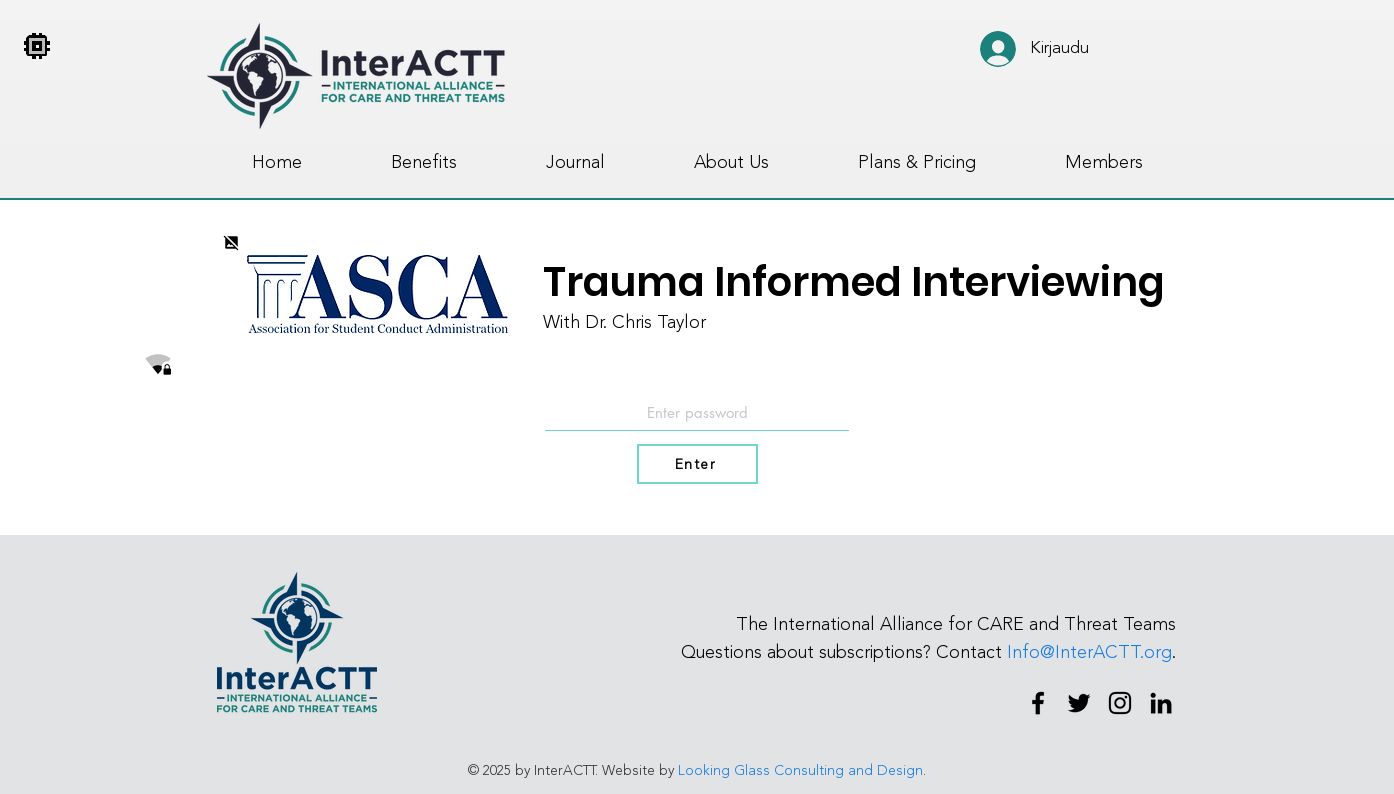 Image resolution: width=1394 pixels, height=794 pixels. I want to click on weak wifi signal on a secured network, so click(158, 364).